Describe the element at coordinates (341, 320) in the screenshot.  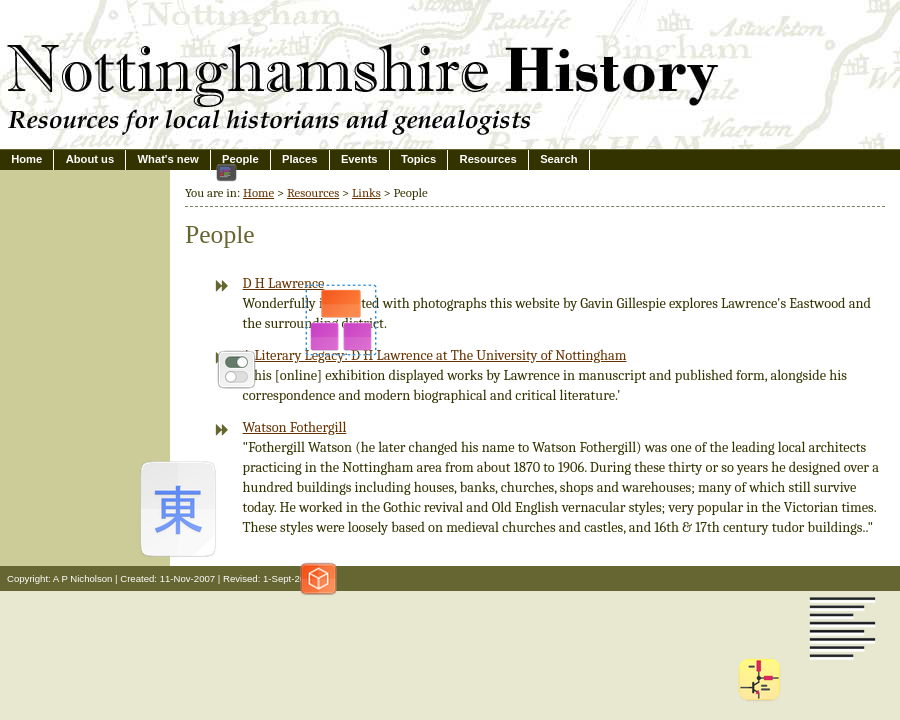
I see `select all items in the current view` at that location.